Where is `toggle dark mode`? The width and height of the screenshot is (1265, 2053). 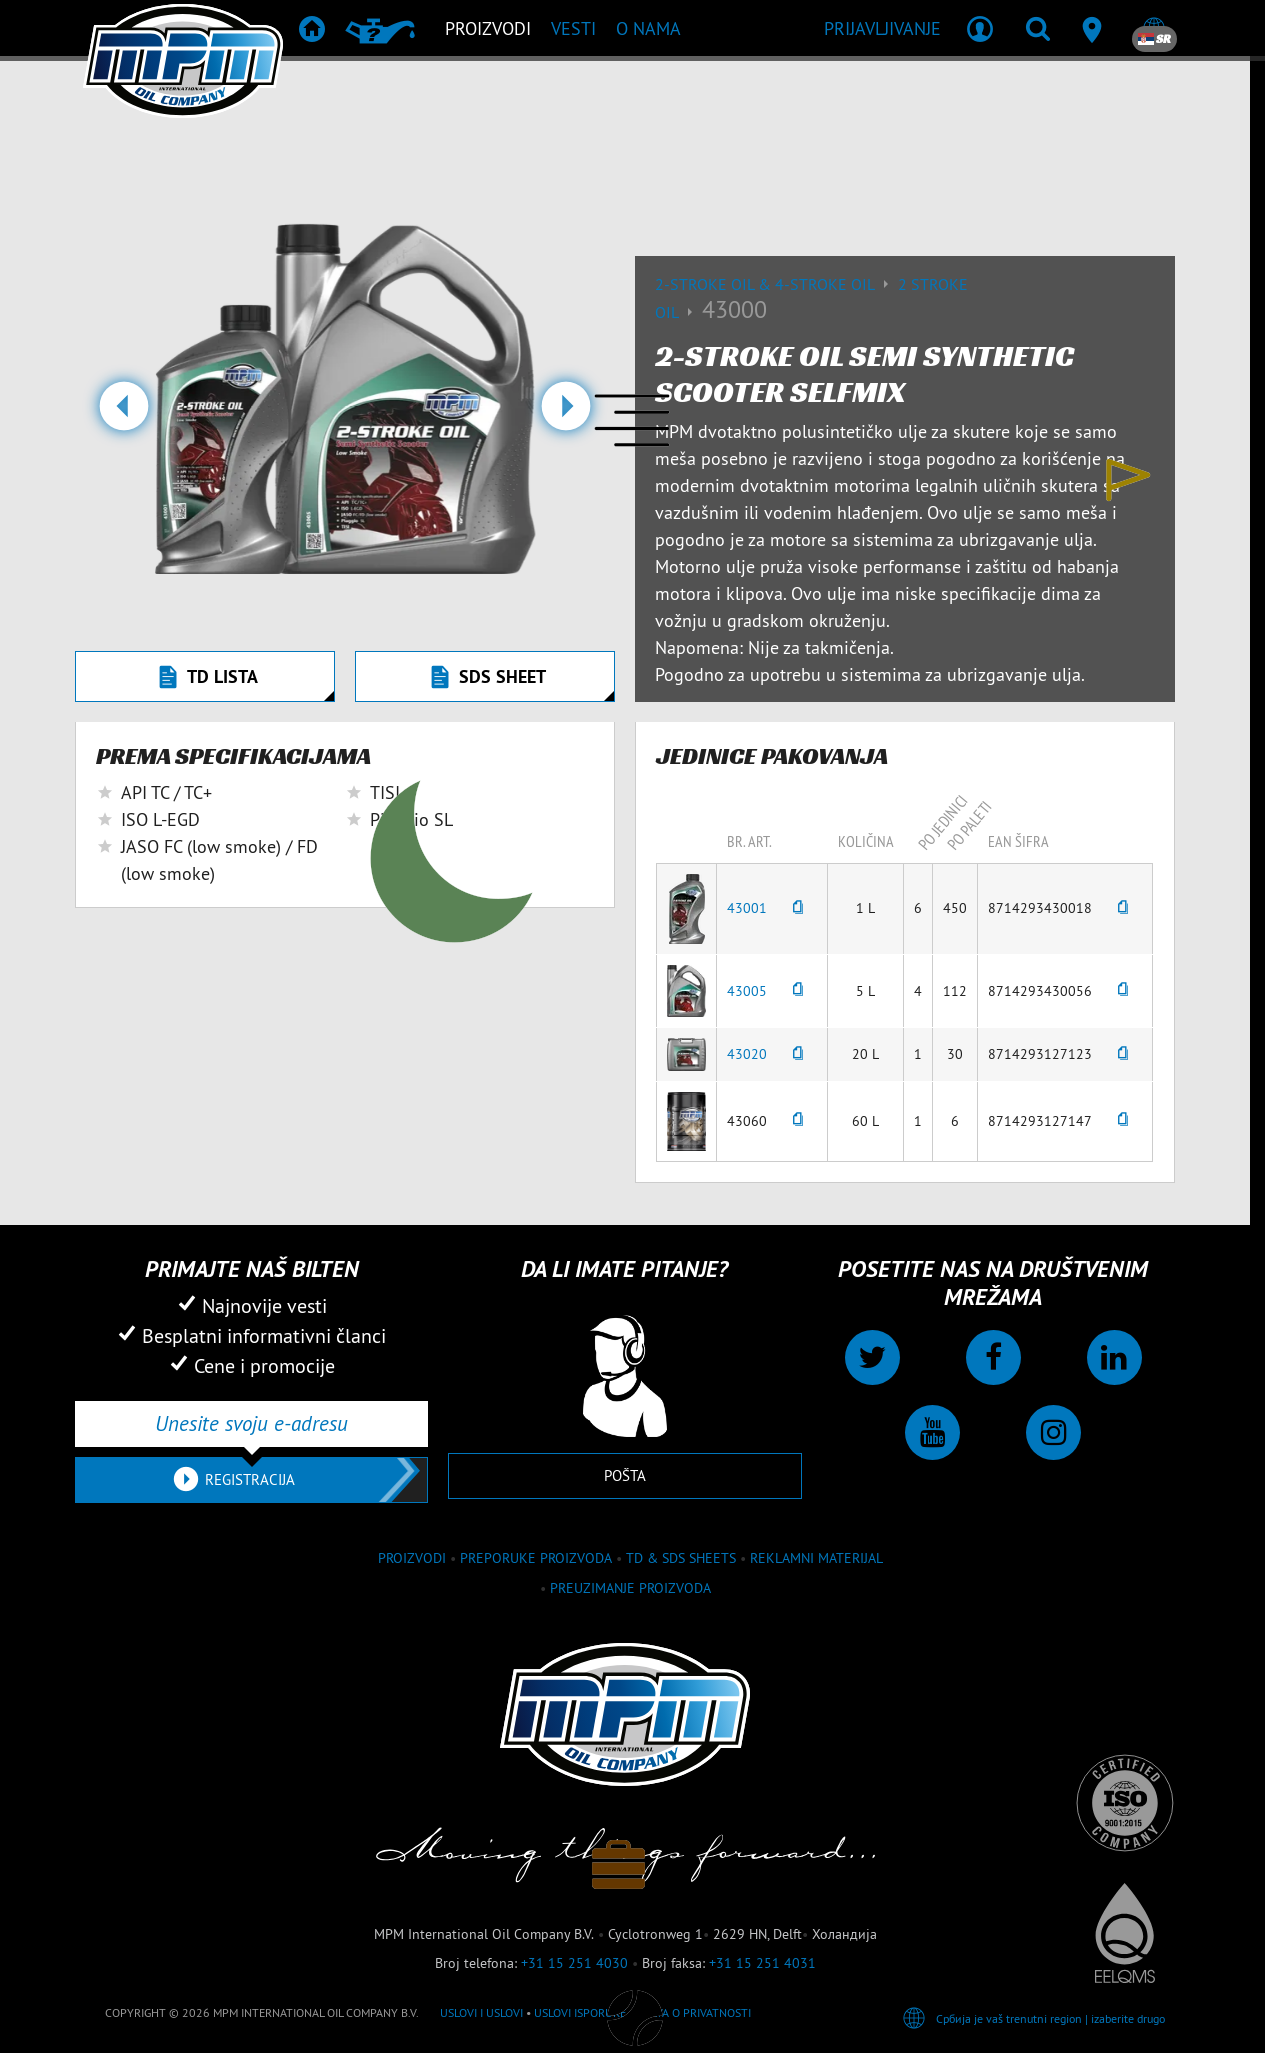 toggle dark mode is located at coordinates (451, 861).